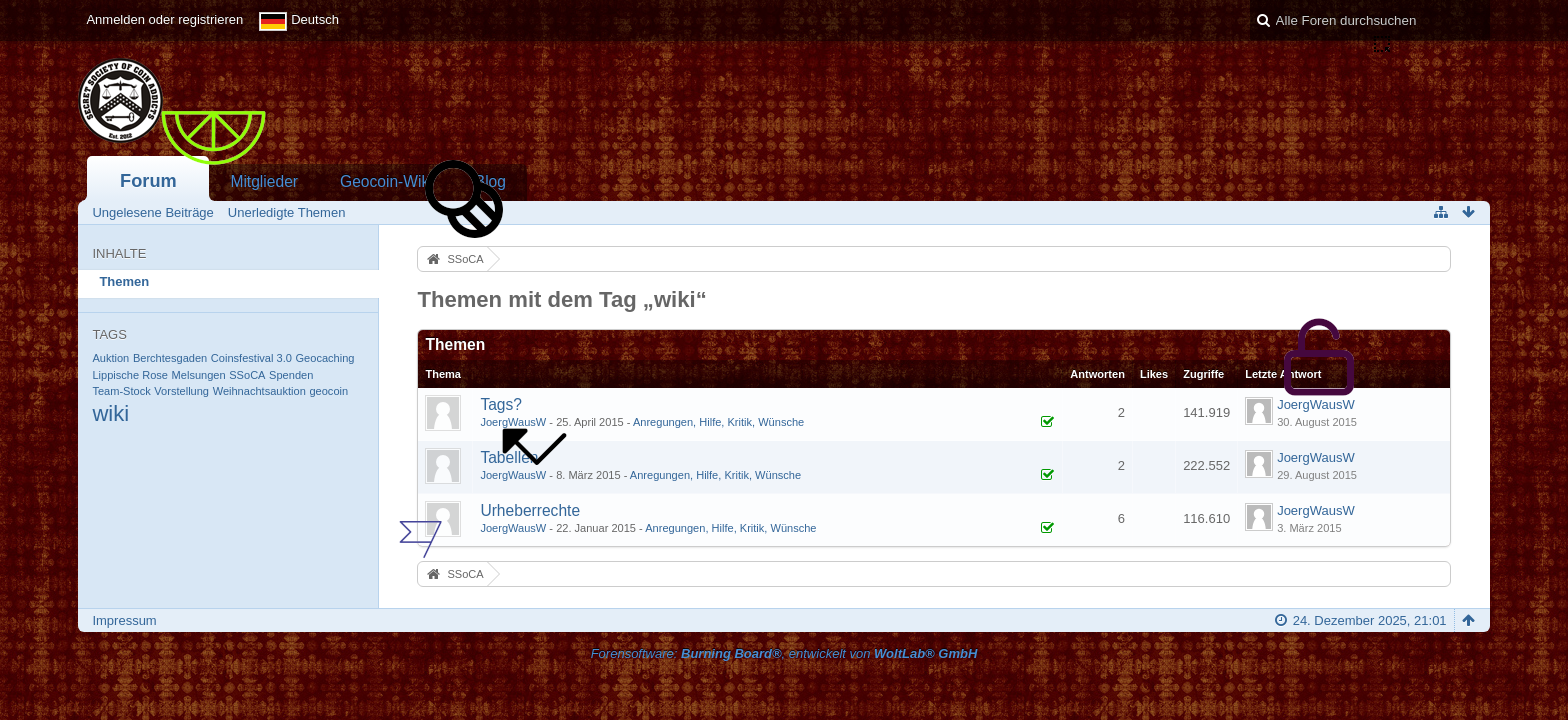  Describe the element at coordinates (534, 444) in the screenshot. I see `go back or return to previous step` at that location.